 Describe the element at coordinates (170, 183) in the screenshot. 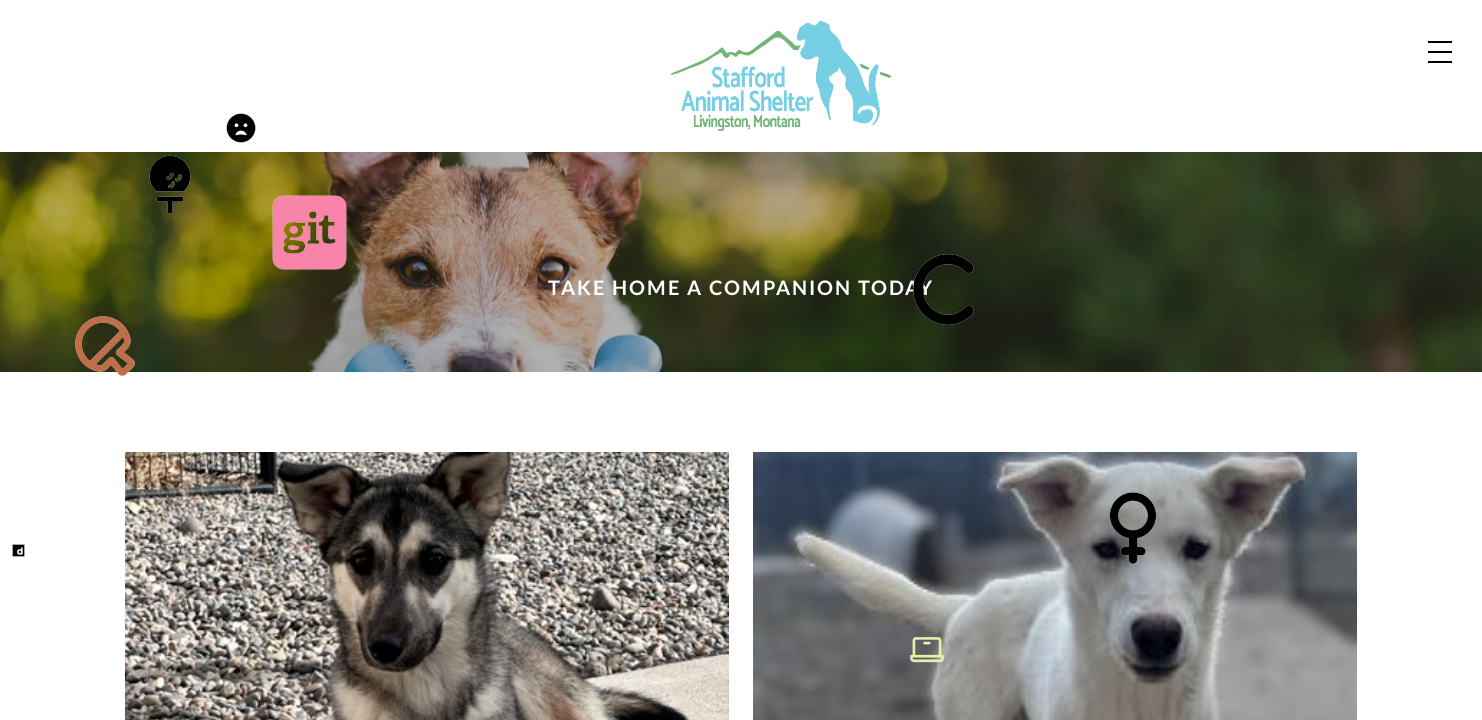

I see `access golf or sports-related features` at that location.